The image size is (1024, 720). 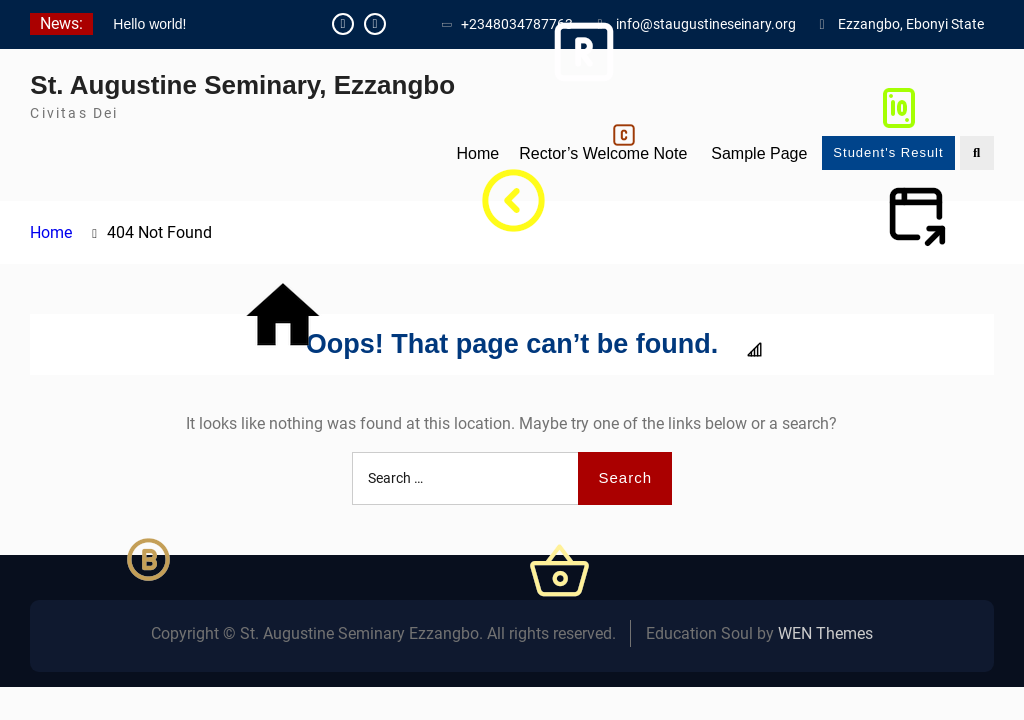 What do you see at coordinates (584, 52) in the screenshot?
I see `indicates a rating or review section` at bounding box center [584, 52].